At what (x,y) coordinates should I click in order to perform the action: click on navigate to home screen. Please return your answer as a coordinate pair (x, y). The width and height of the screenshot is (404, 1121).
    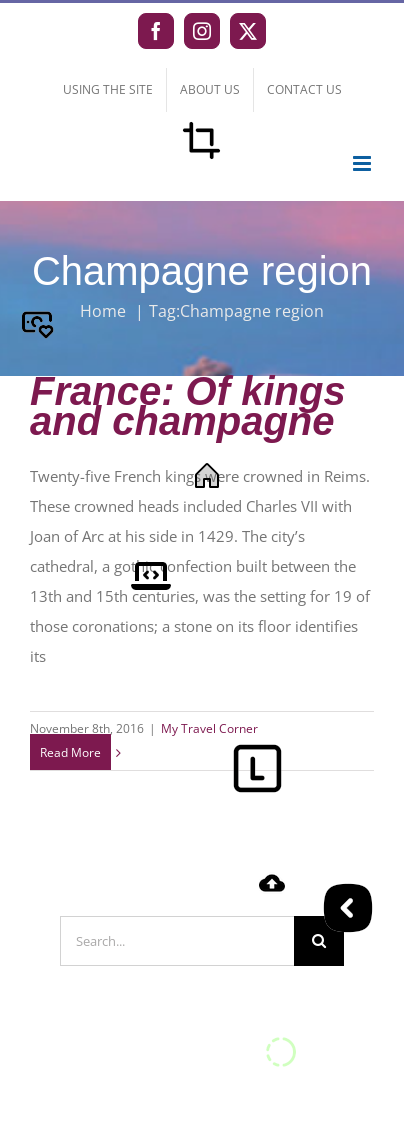
    Looking at the image, I should click on (207, 476).